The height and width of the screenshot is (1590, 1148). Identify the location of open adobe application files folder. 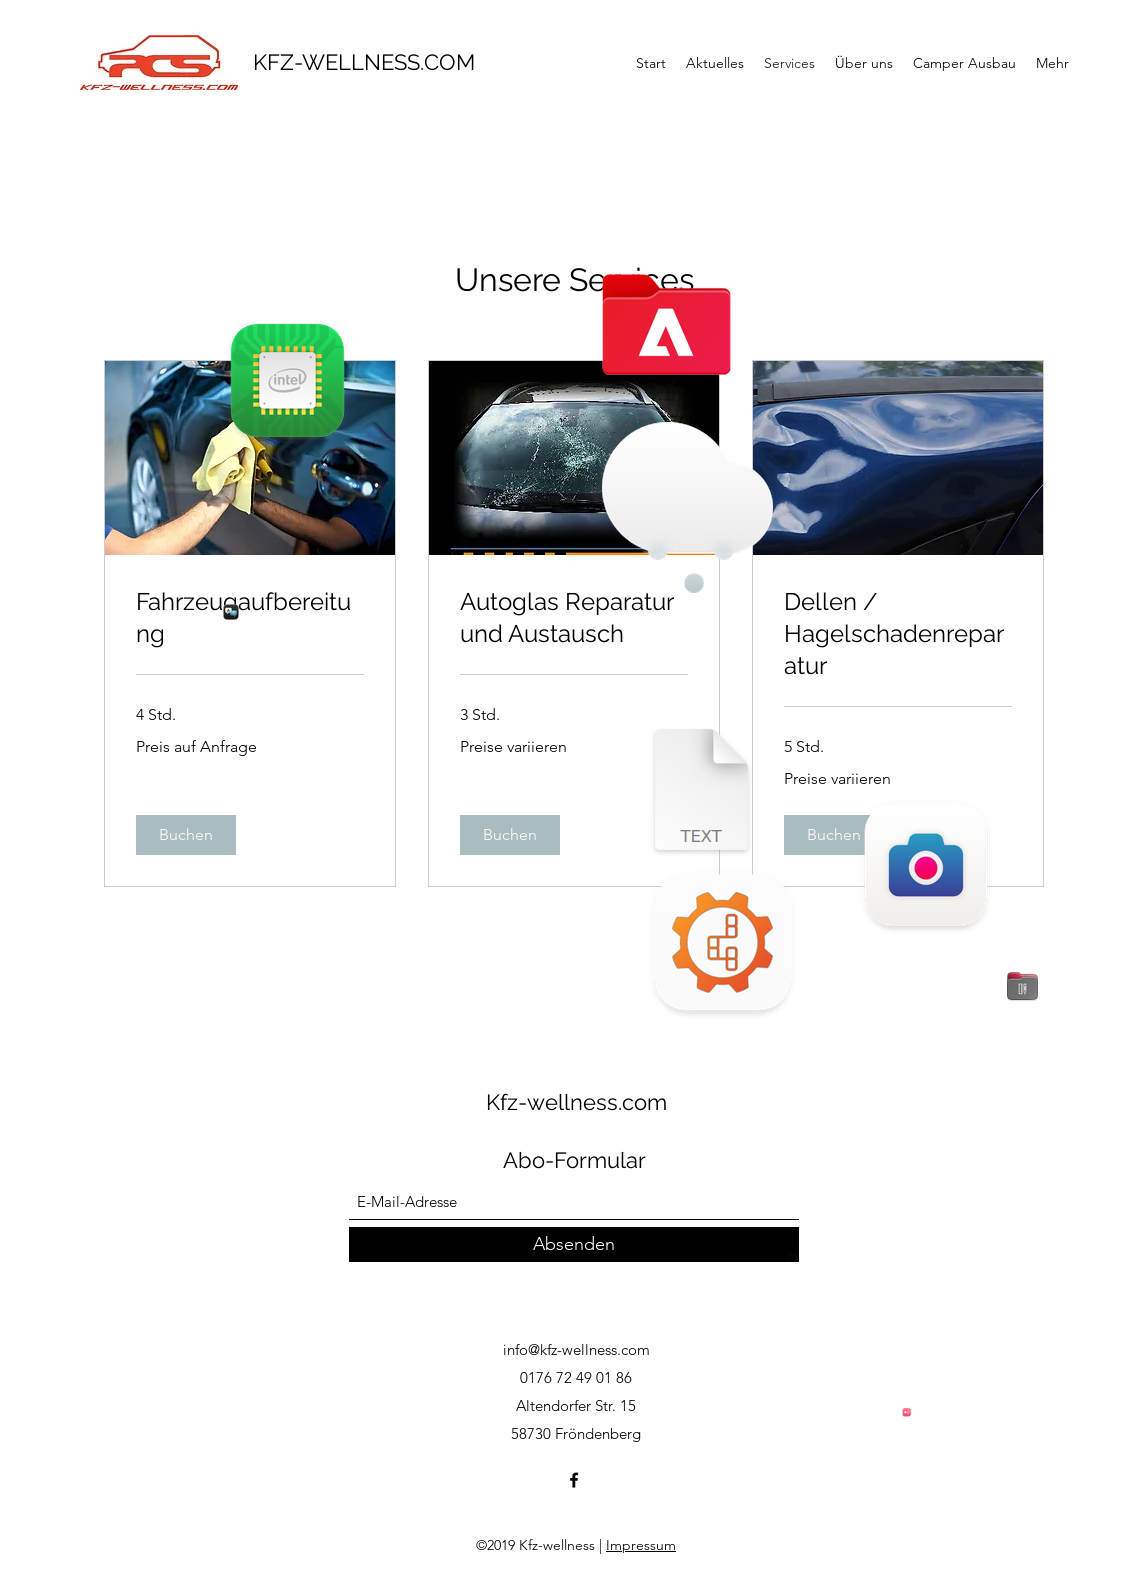
(666, 328).